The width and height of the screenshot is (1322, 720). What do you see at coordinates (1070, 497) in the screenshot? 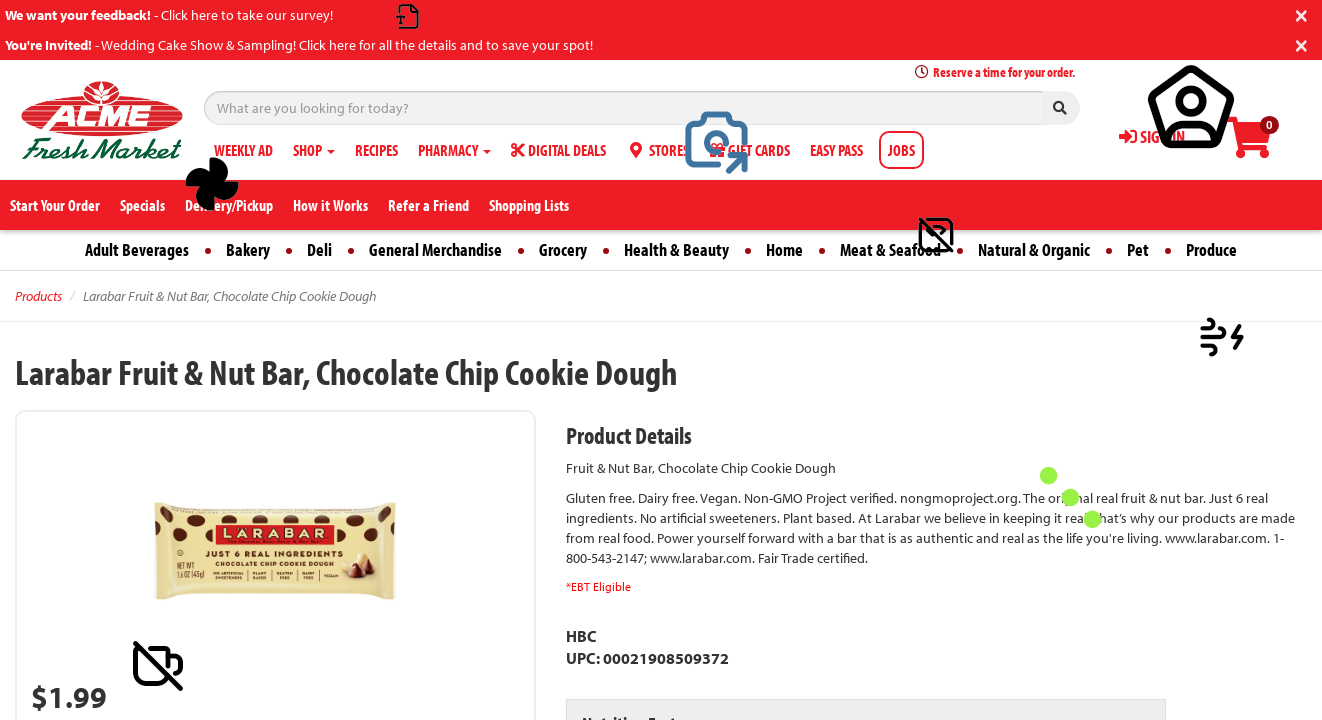
I see `more options menu` at bounding box center [1070, 497].